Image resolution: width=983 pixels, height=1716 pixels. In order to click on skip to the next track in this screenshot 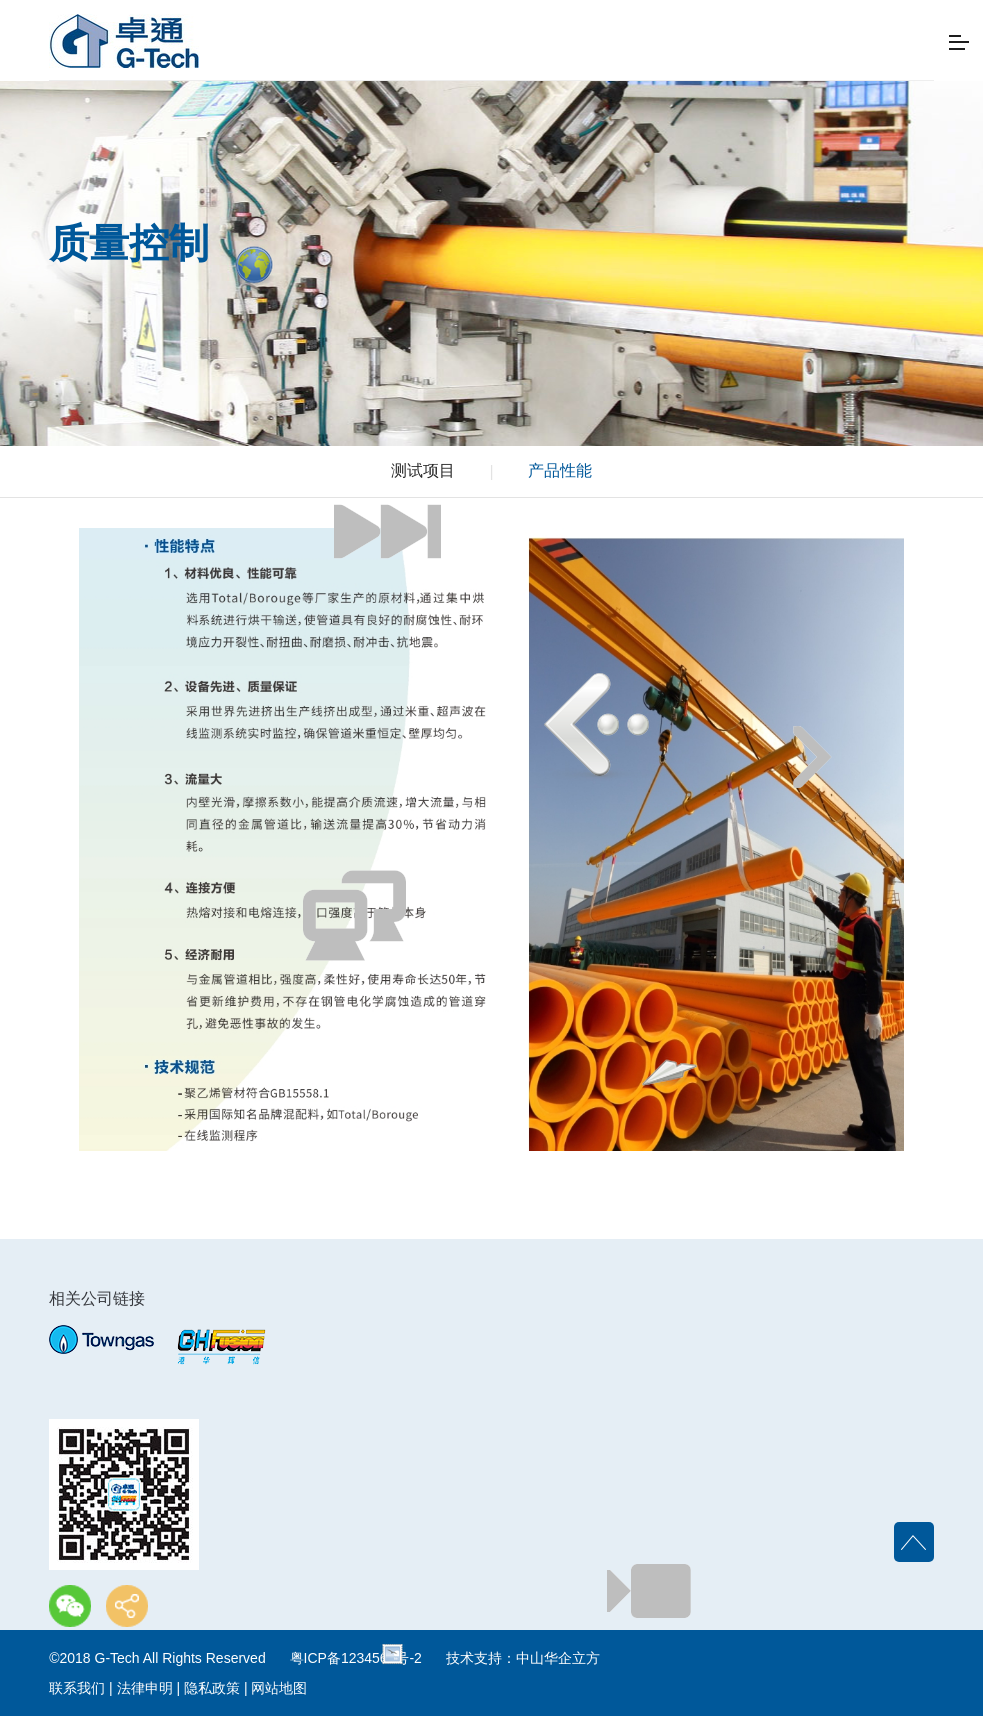, I will do `click(387, 531)`.